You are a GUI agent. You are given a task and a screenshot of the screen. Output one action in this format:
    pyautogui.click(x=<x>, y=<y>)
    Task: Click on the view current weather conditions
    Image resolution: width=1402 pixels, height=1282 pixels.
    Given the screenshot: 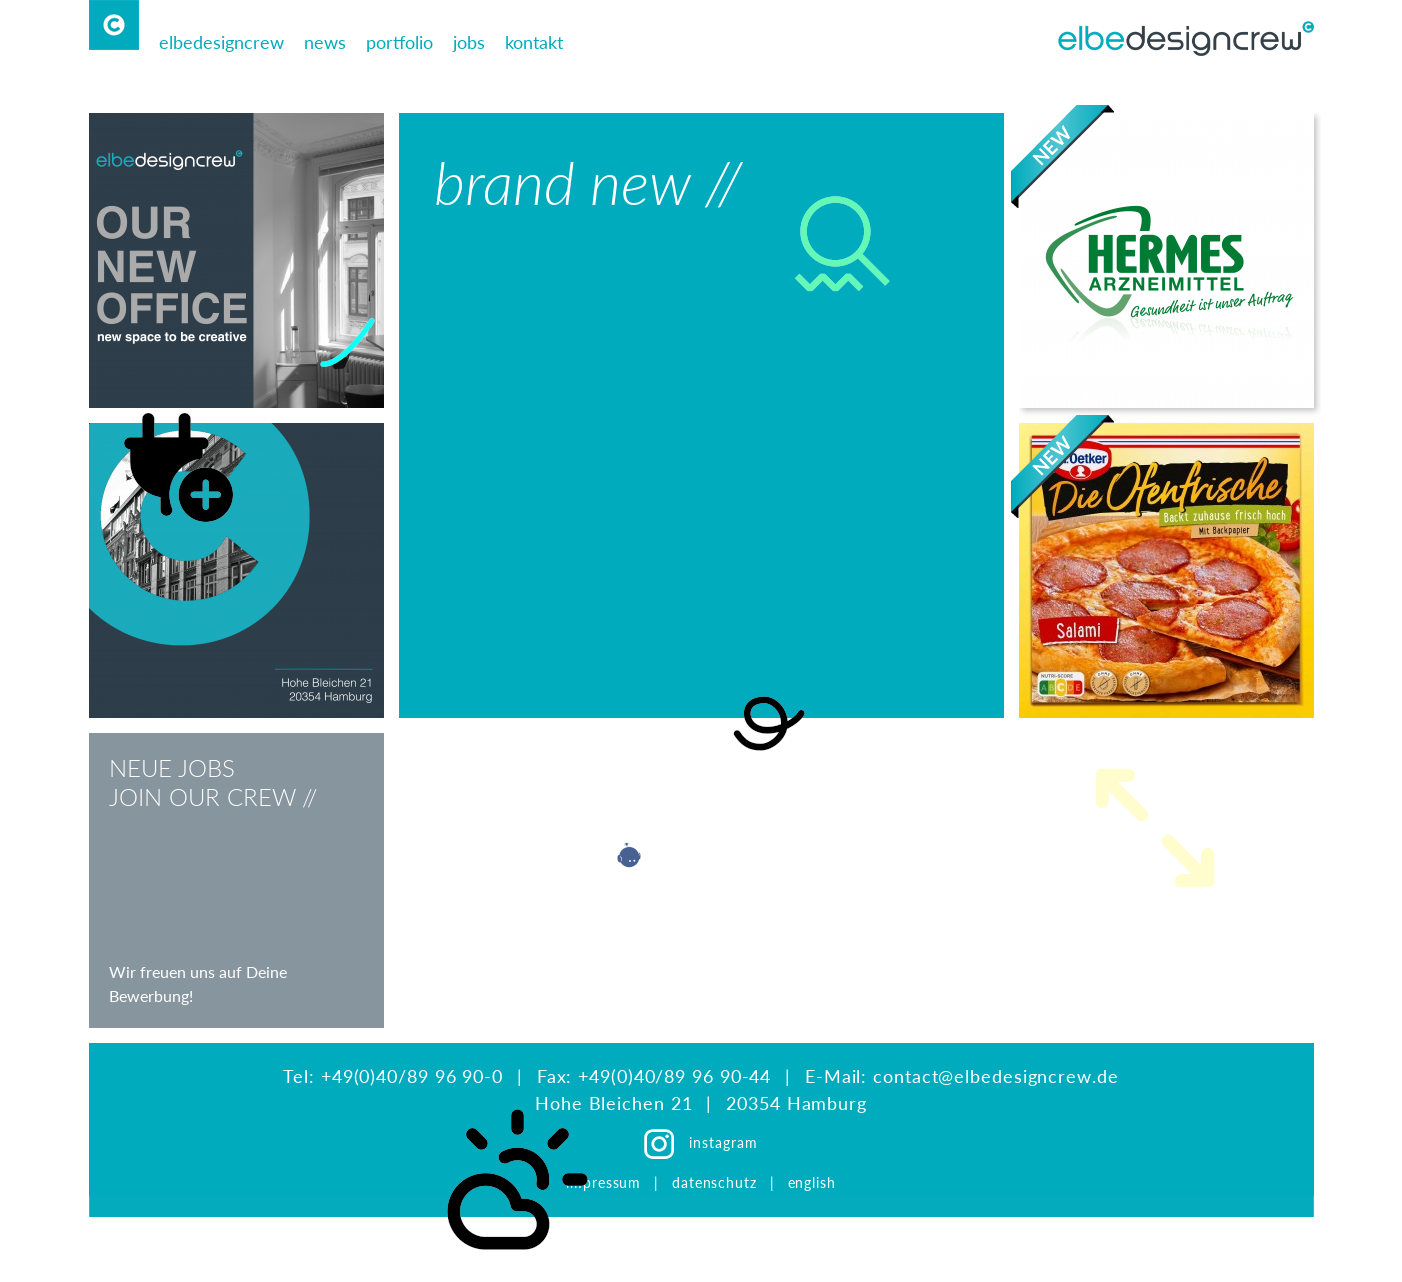 What is the action you would take?
    pyautogui.click(x=517, y=1179)
    